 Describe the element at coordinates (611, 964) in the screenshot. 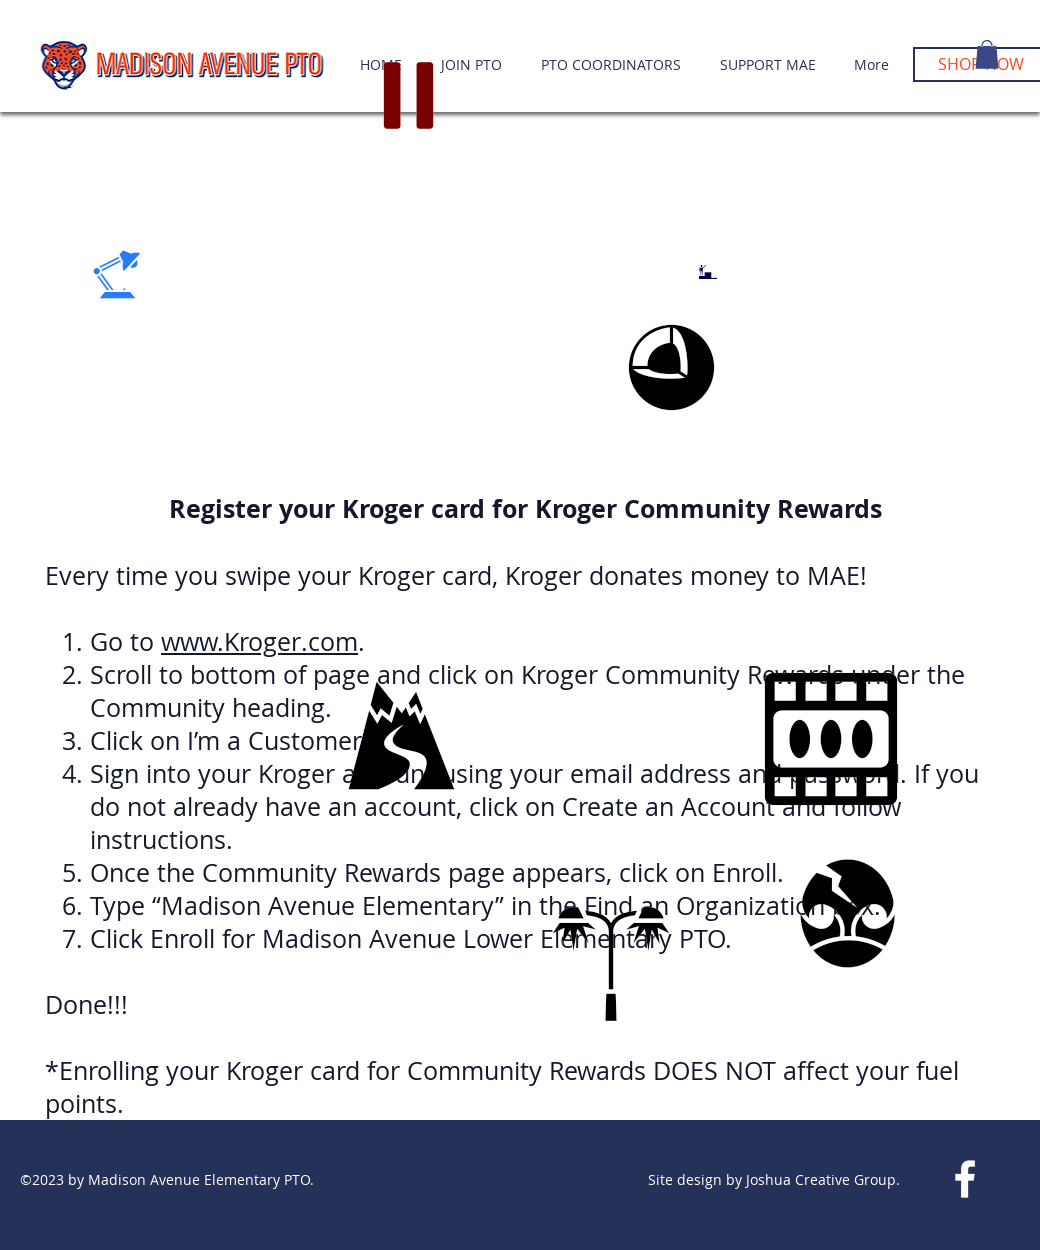

I see `toggle street lighting in city builder game` at that location.